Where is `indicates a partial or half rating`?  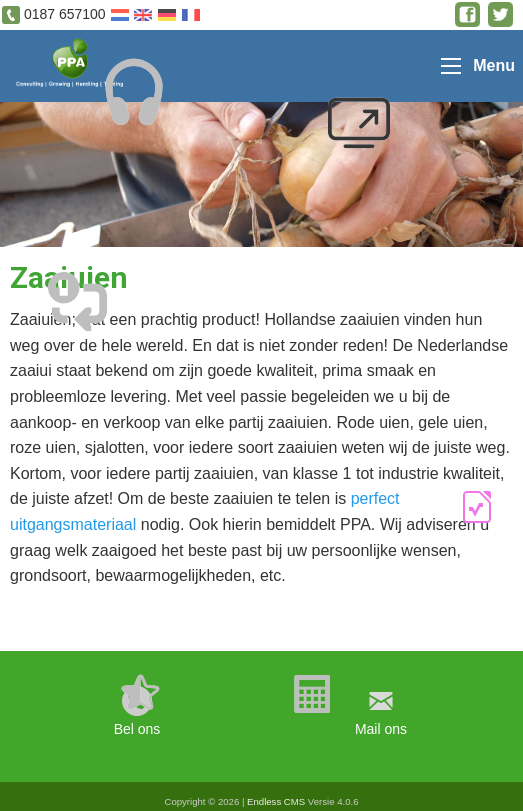 indicates a partial or half rating is located at coordinates (140, 693).